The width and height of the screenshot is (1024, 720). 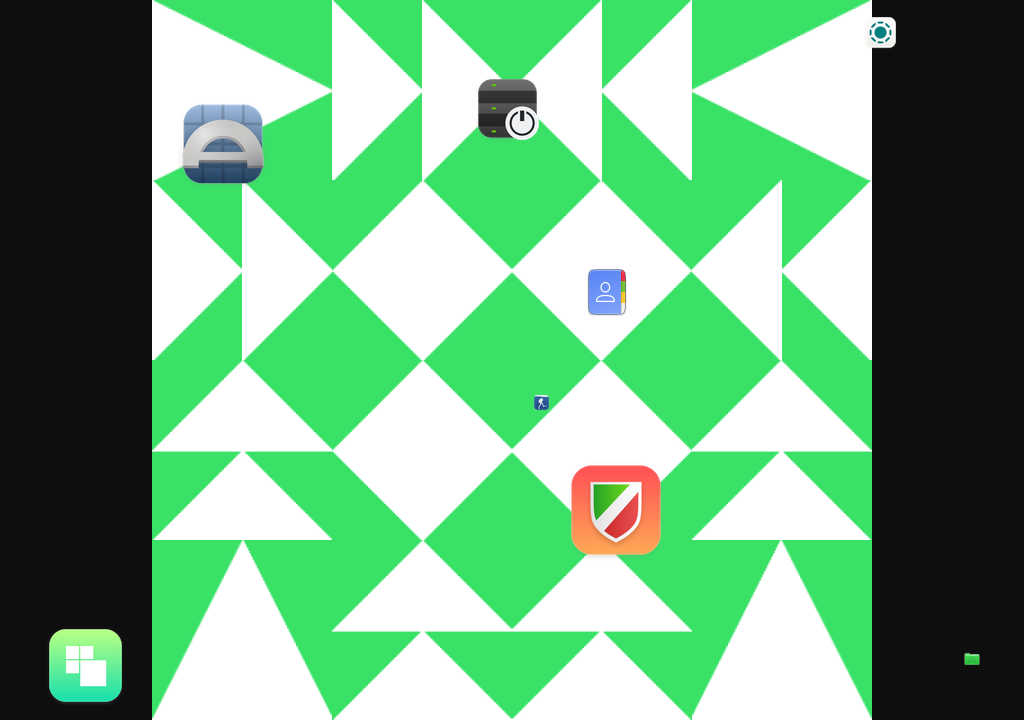 What do you see at coordinates (541, 402) in the screenshot?
I see `open subsurface dive logging app` at bounding box center [541, 402].